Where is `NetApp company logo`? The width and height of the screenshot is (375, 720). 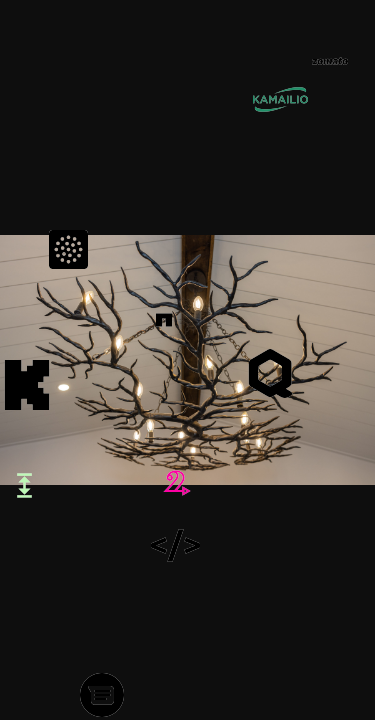 NetApp company logo is located at coordinates (164, 320).